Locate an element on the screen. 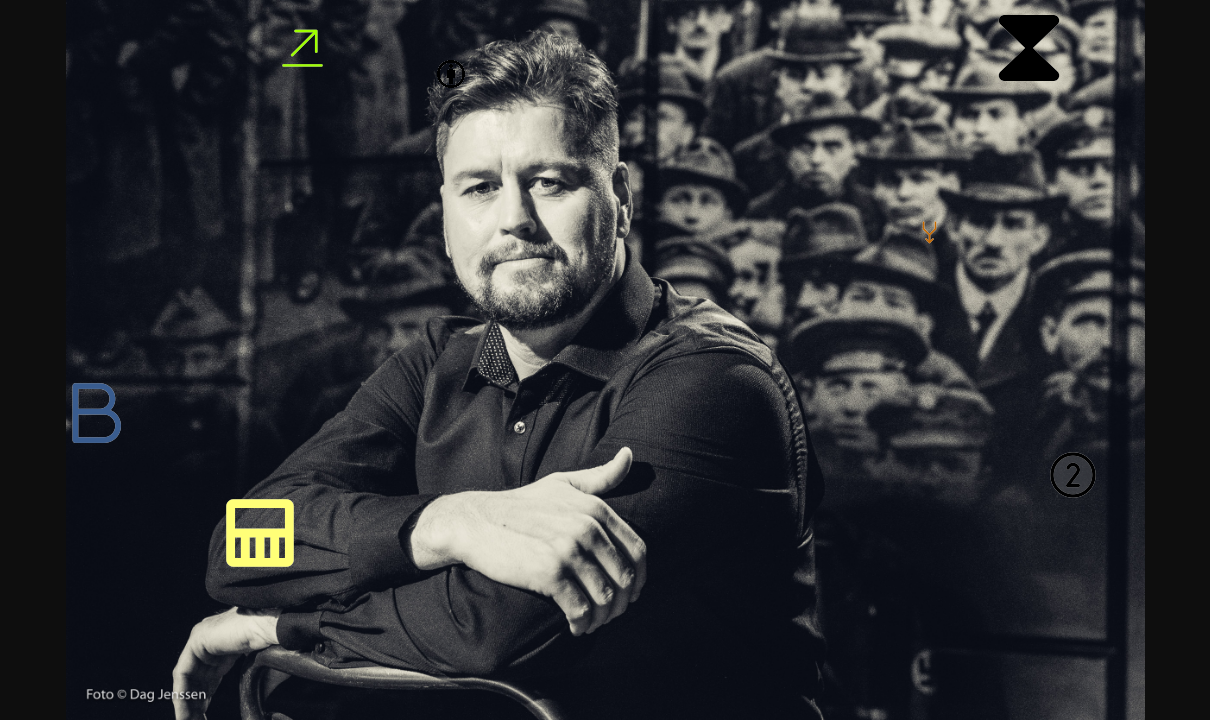 Image resolution: width=1210 pixels, height=720 pixels. indicates loading or processing in progress is located at coordinates (1029, 48).